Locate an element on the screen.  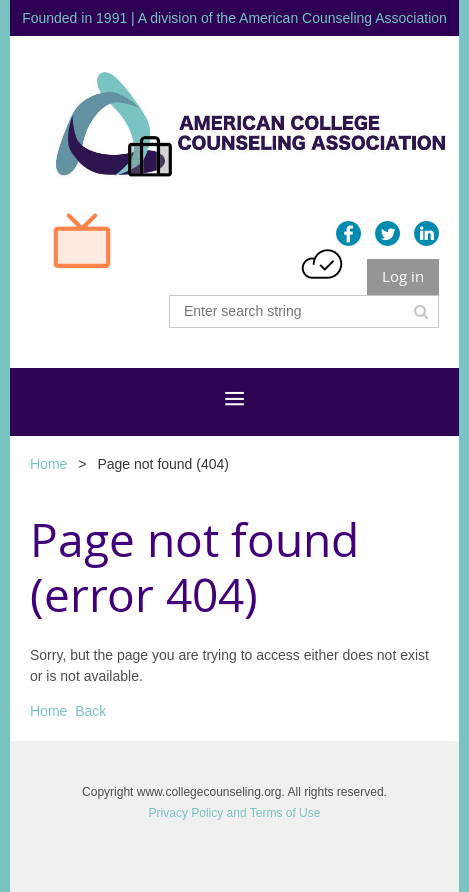
access travel or trip planning features is located at coordinates (150, 158).